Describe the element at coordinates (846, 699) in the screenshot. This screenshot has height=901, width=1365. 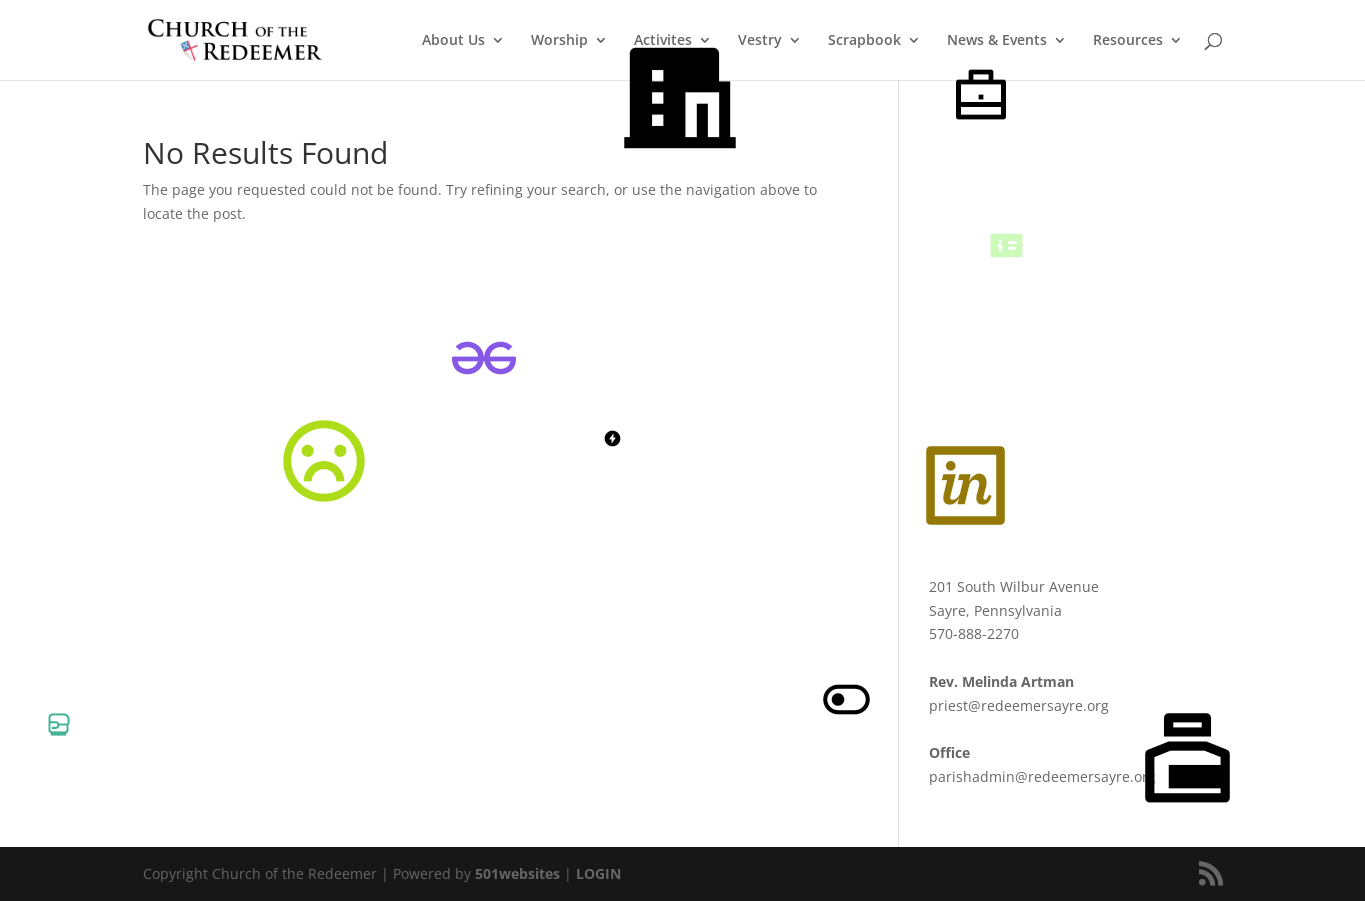
I see `toggle a setting on or off` at that location.